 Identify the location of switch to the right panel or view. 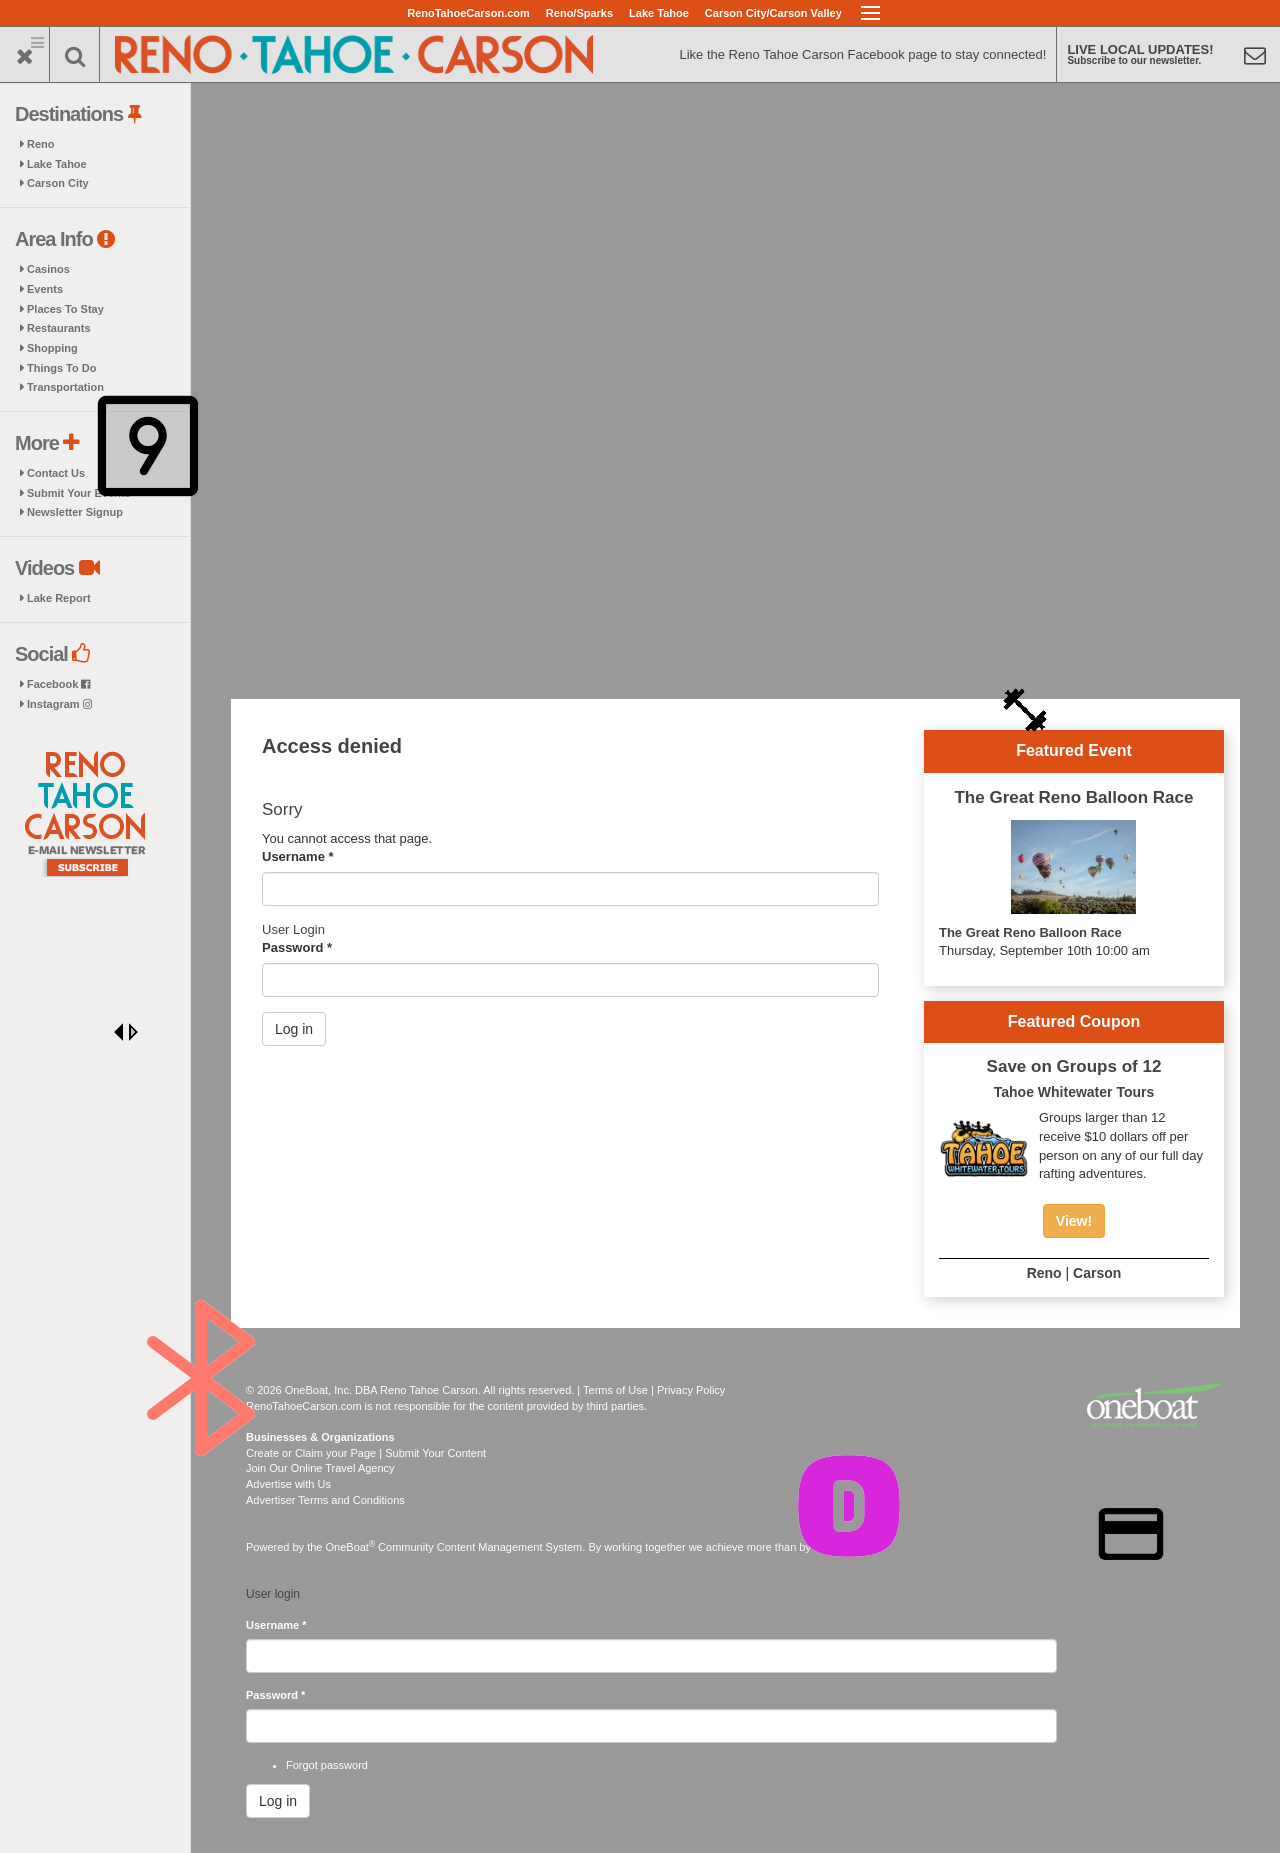
(126, 1032).